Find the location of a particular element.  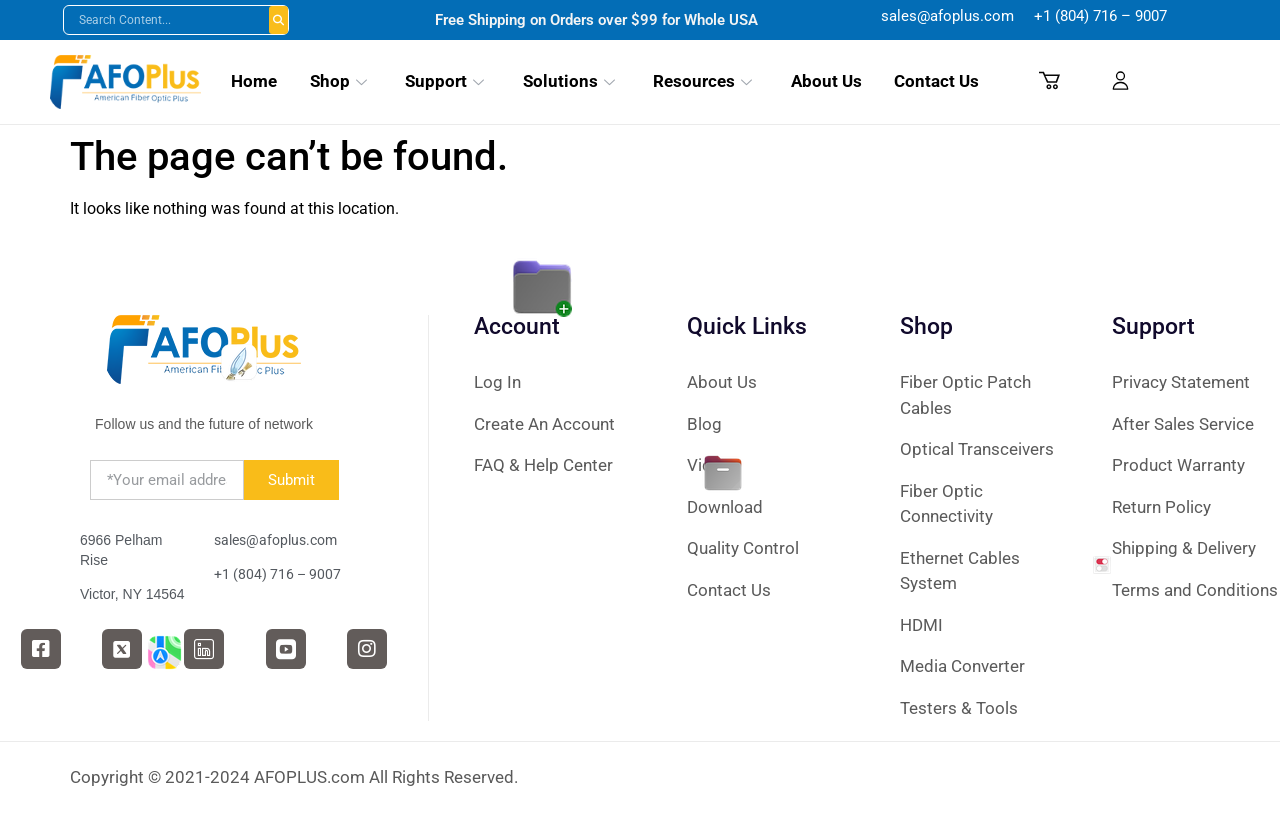

open apple maps is located at coordinates (164, 652).